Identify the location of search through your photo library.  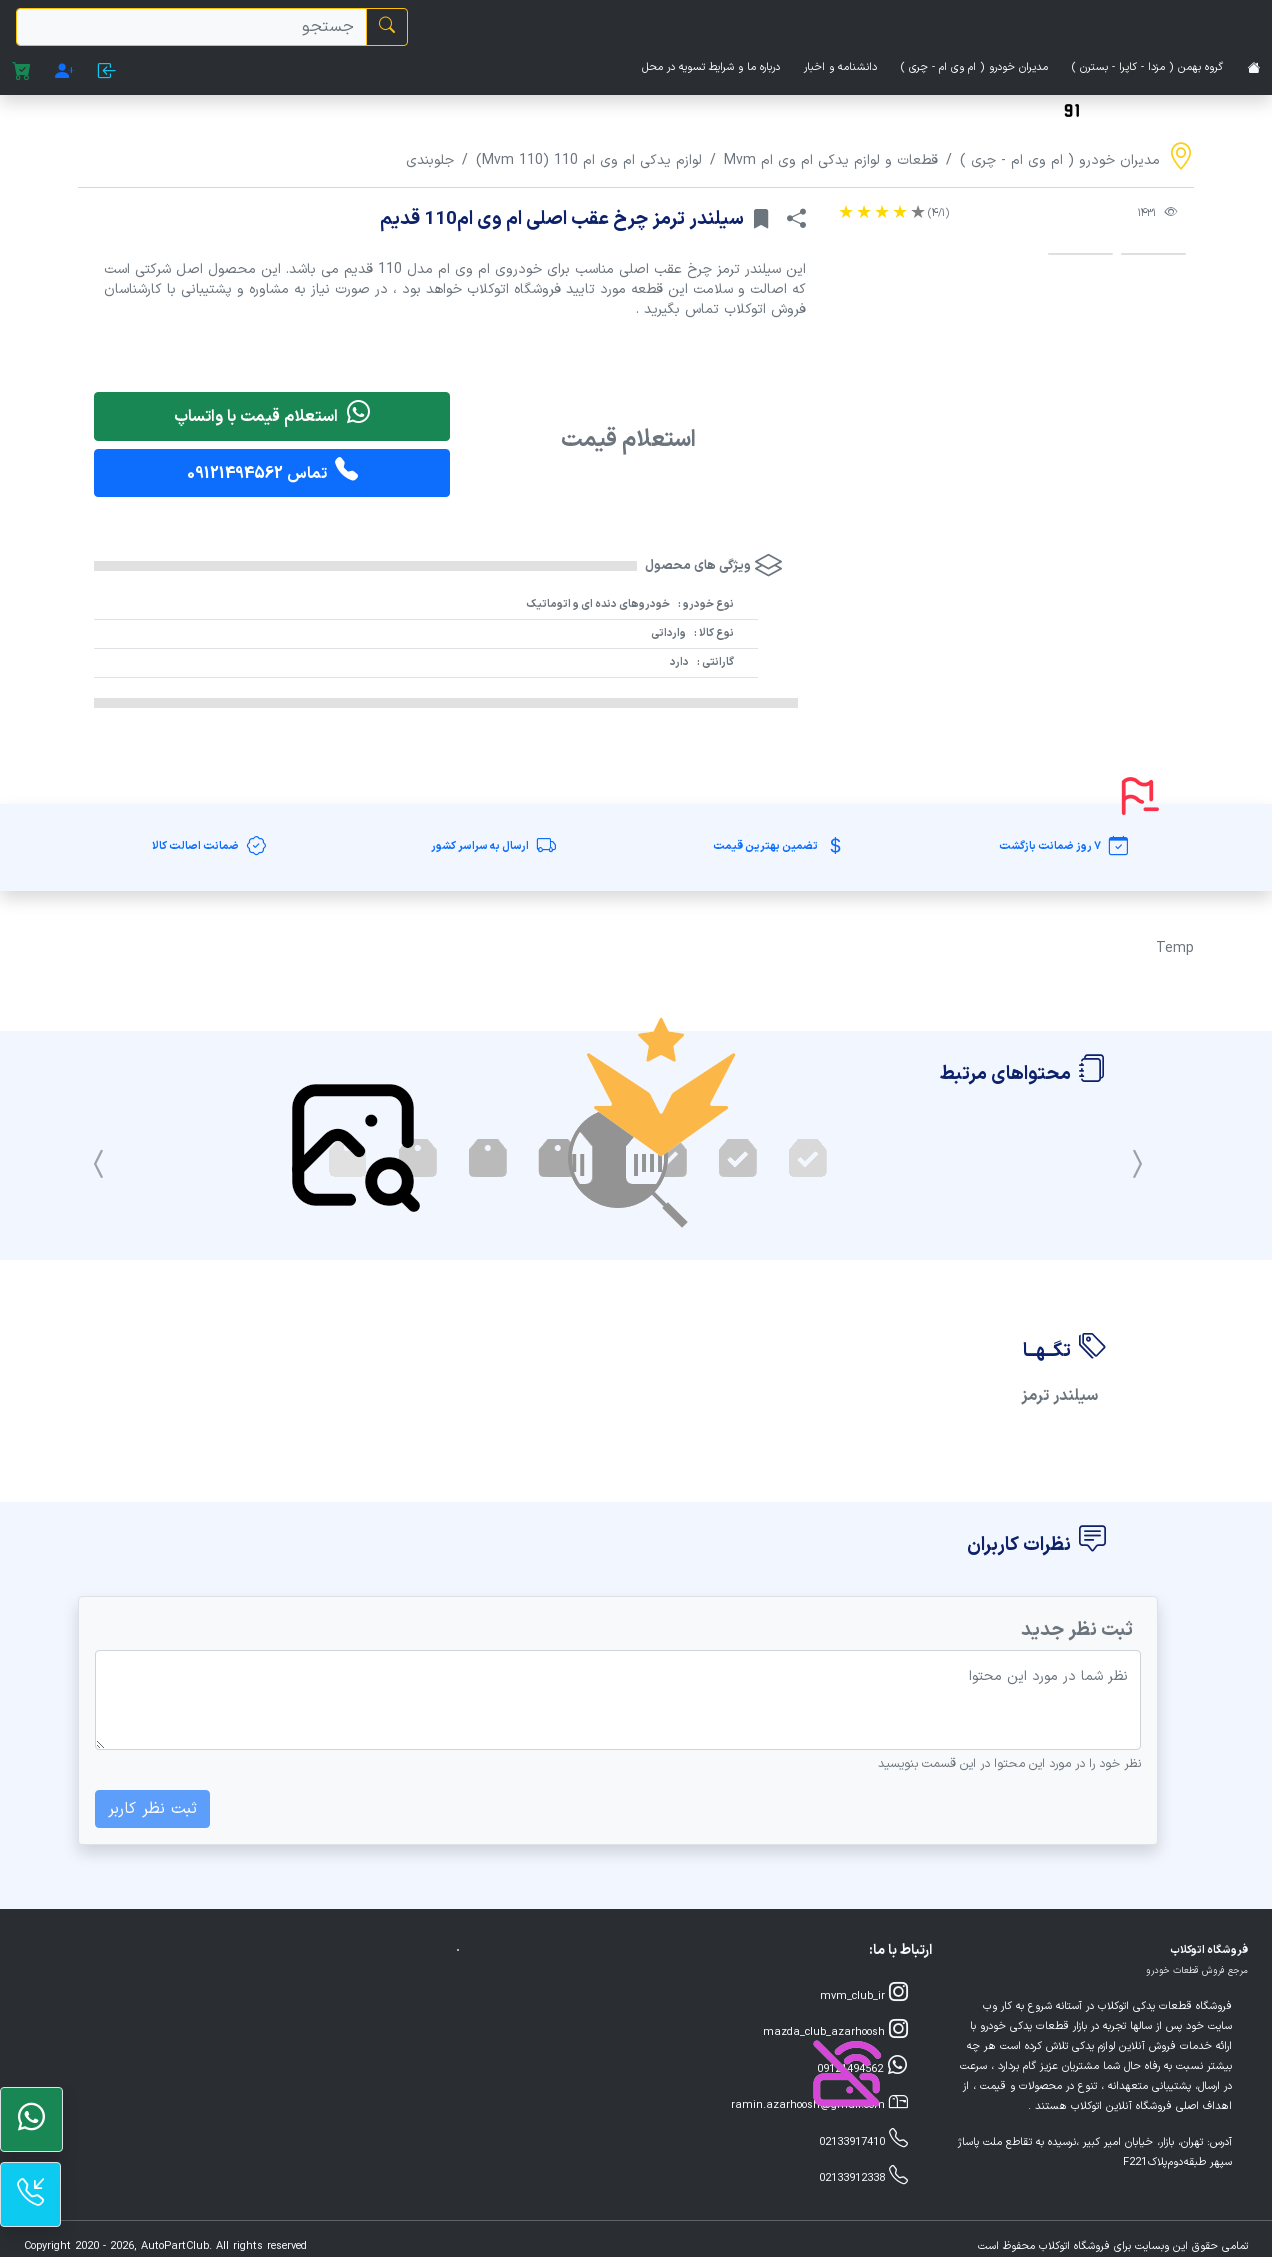
(353, 1145).